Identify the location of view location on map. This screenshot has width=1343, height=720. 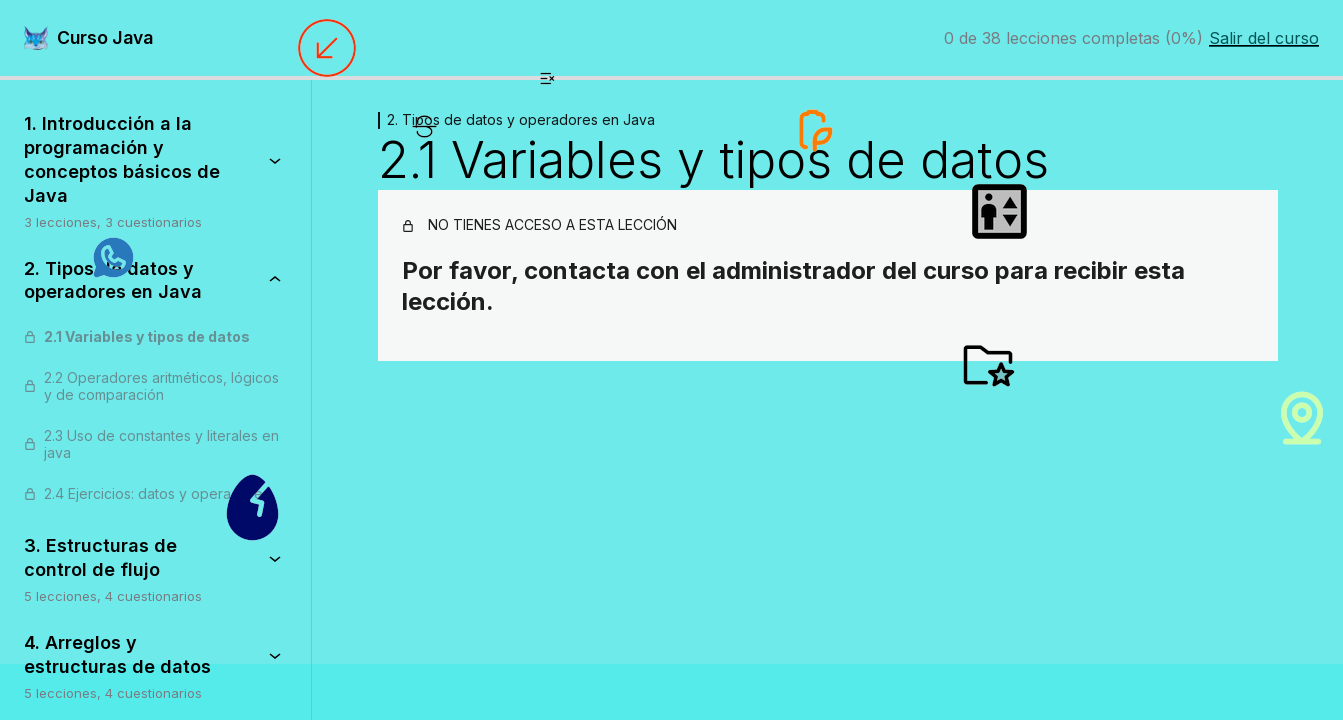
(1302, 418).